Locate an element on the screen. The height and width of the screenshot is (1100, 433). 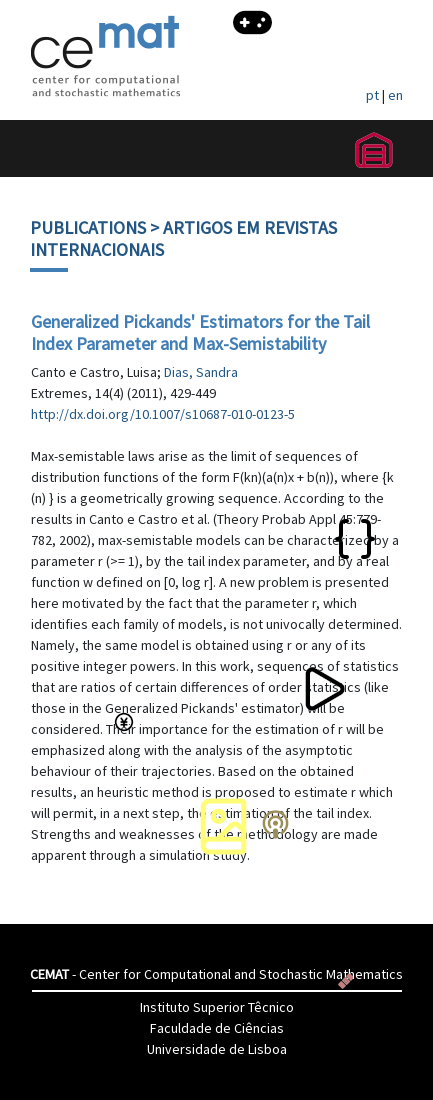
view balance in japanese yen is located at coordinates (124, 722).